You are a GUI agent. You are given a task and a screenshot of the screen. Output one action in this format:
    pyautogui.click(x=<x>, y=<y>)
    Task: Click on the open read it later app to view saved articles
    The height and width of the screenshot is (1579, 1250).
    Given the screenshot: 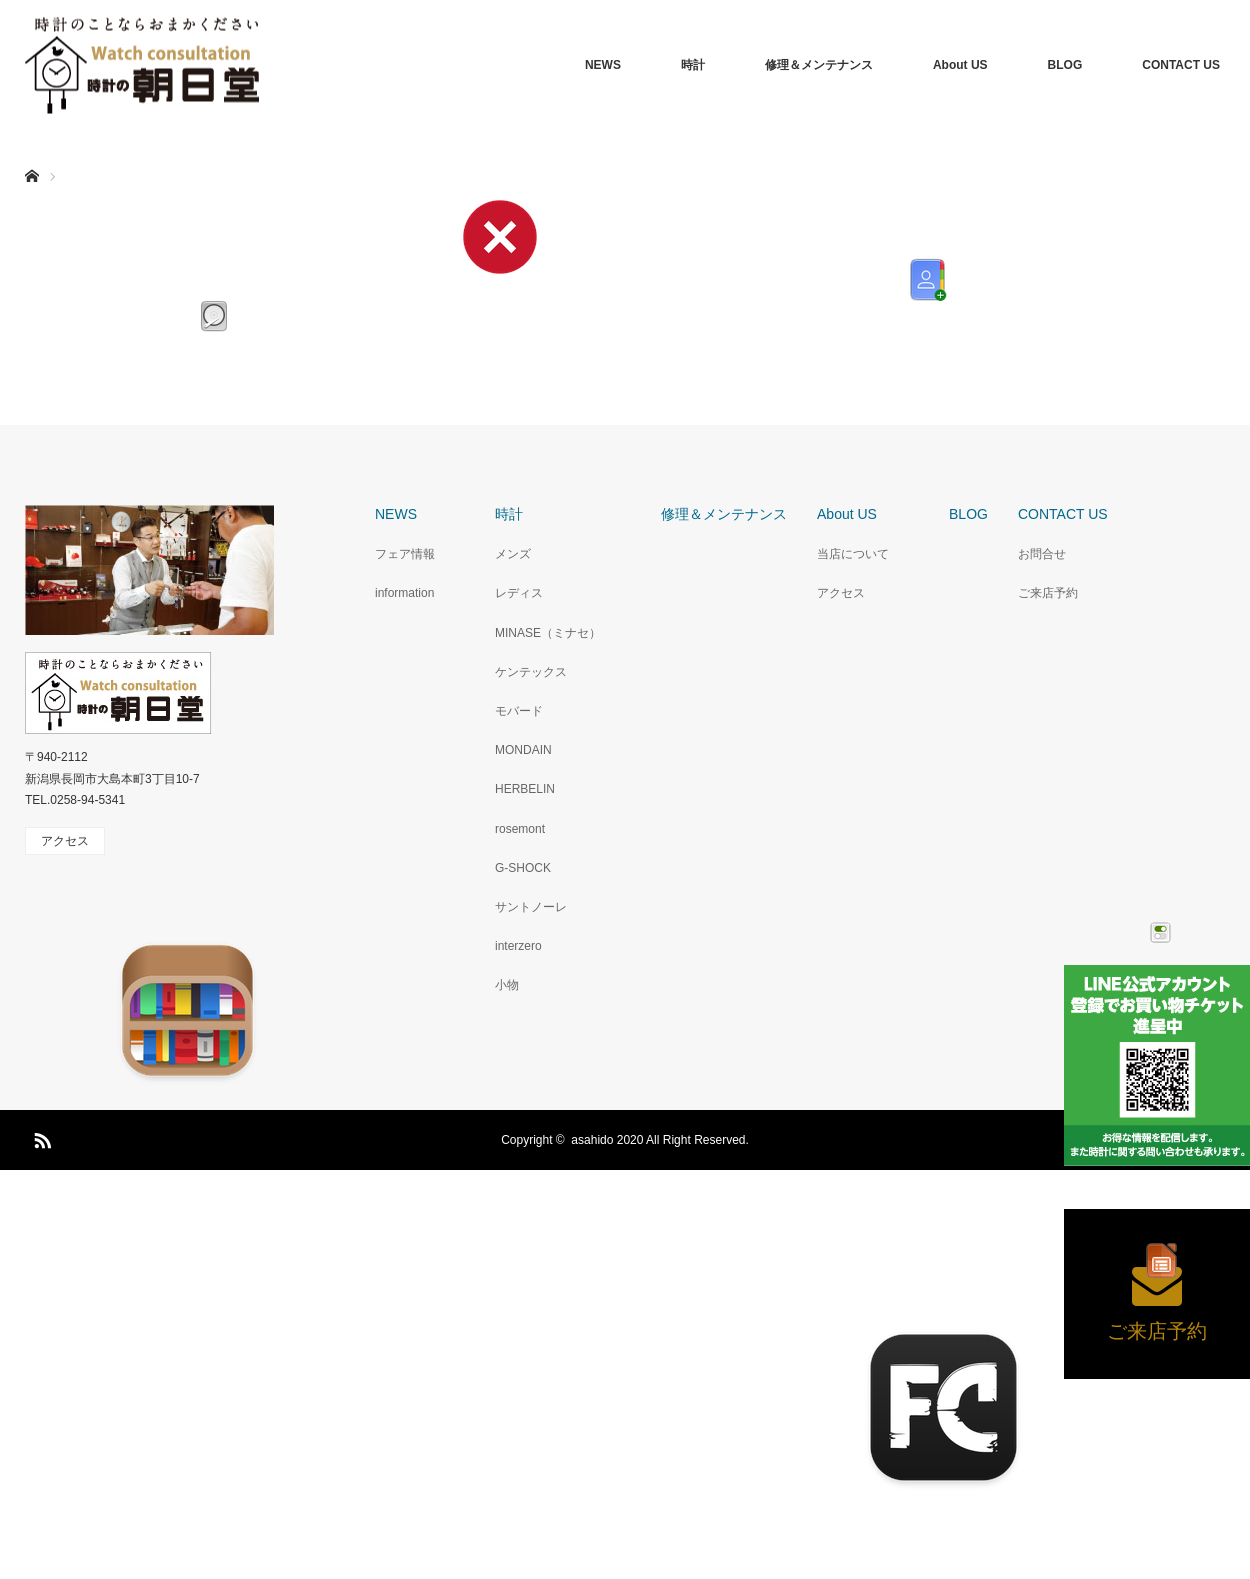 What is the action you would take?
    pyautogui.click(x=187, y=1010)
    